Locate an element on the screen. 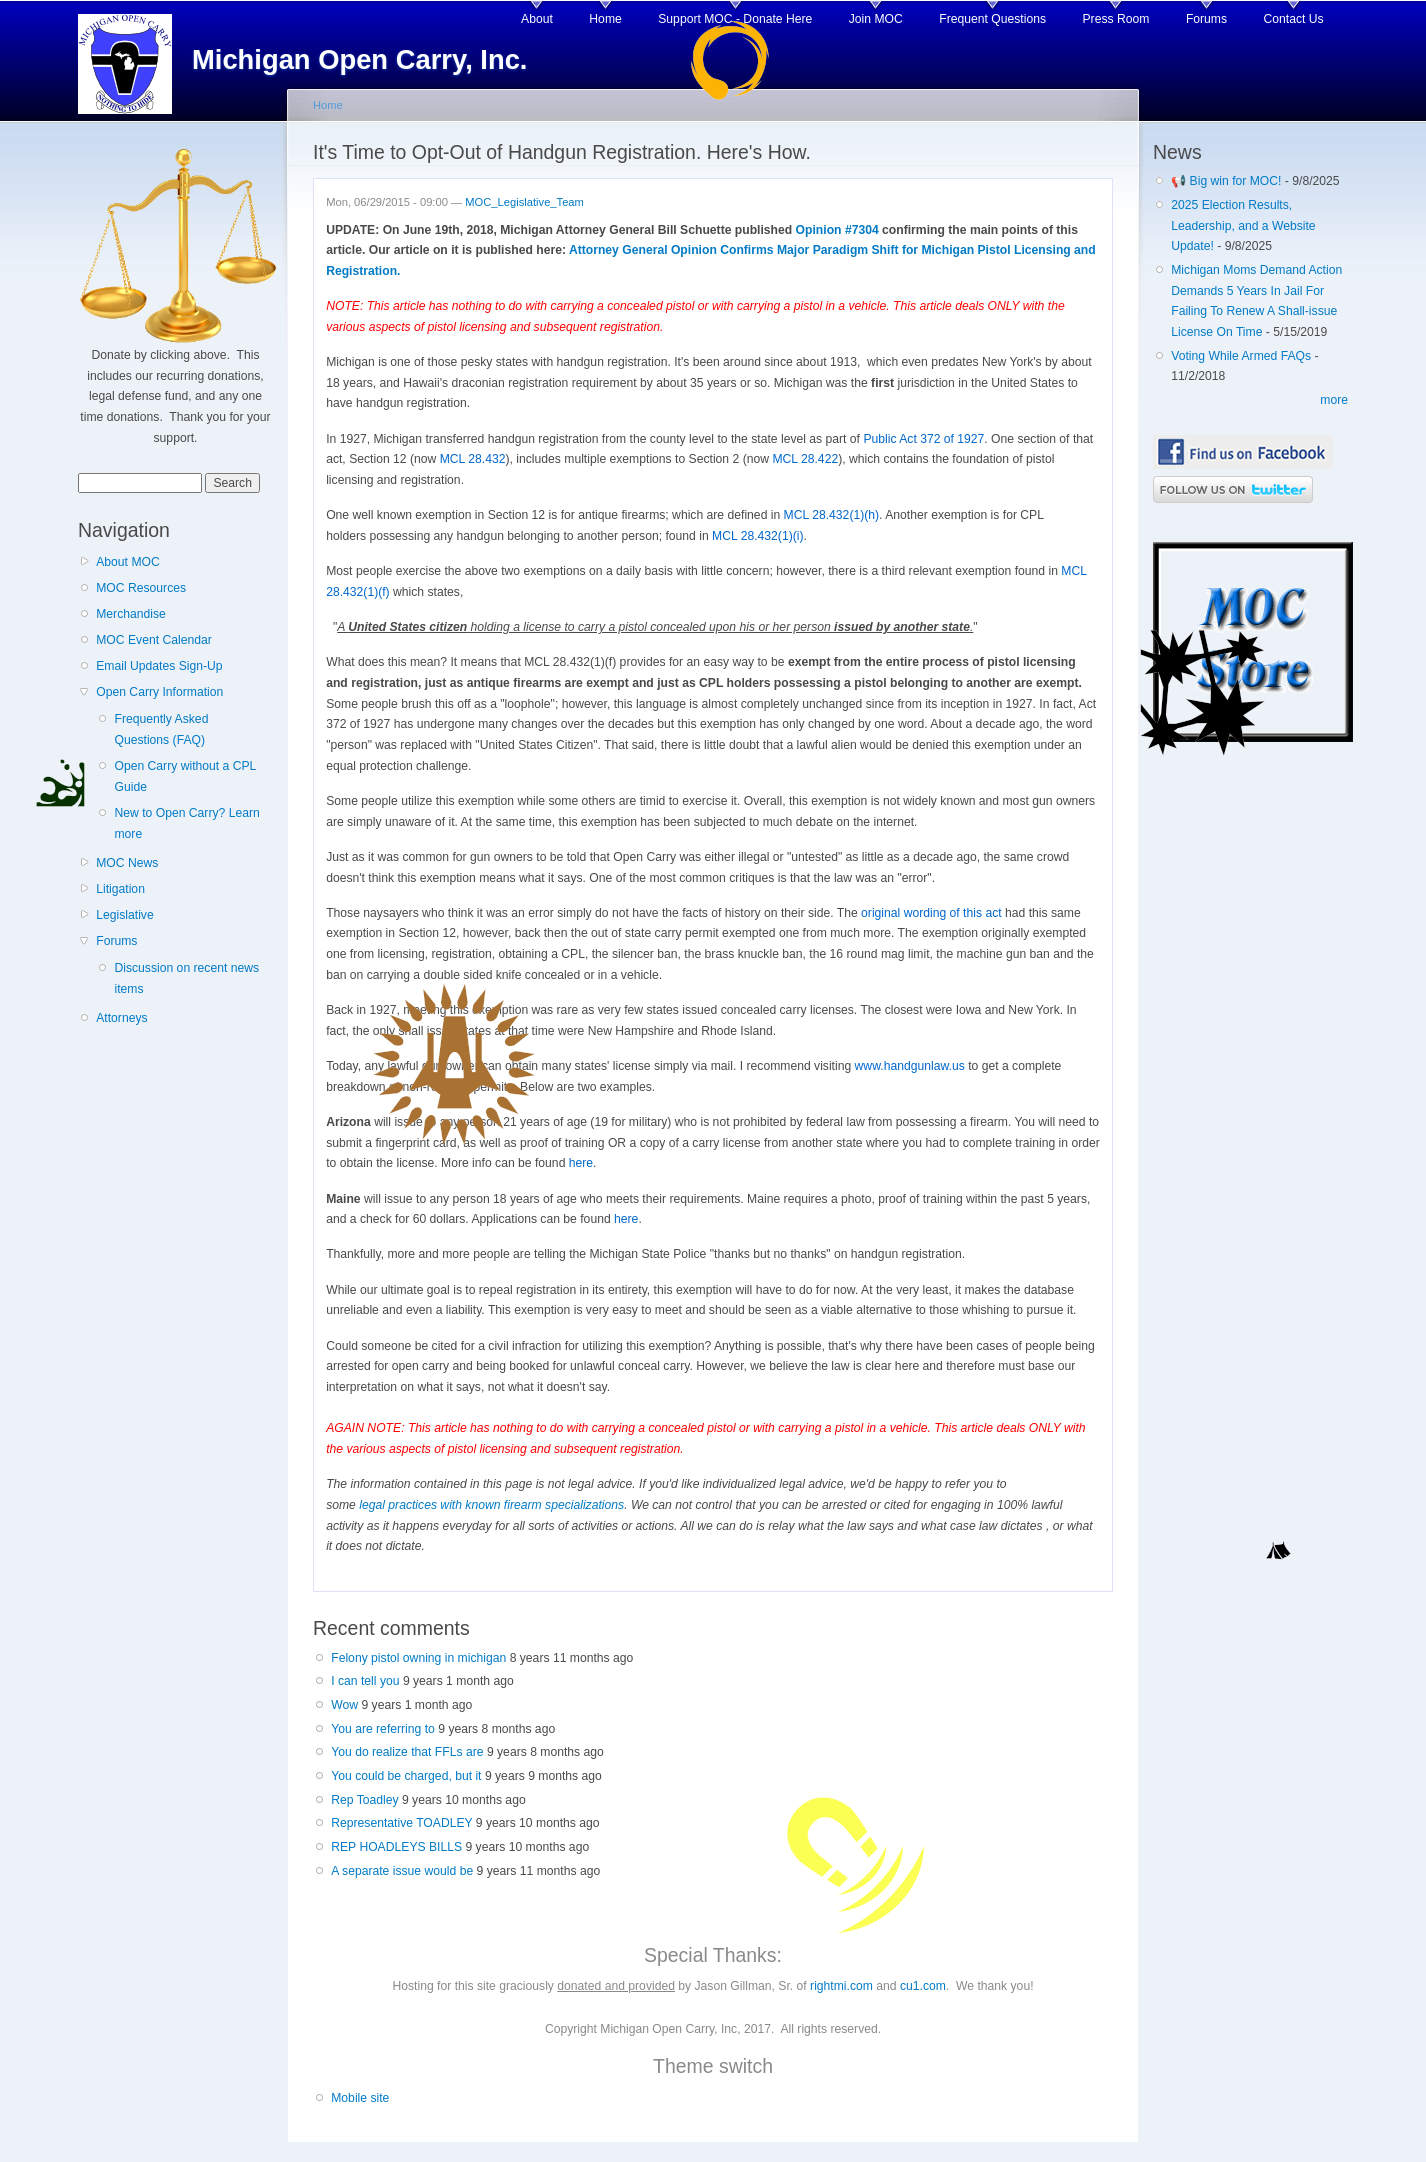 The image size is (1426, 2162). zen or meditation mode is located at coordinates (730, 60).